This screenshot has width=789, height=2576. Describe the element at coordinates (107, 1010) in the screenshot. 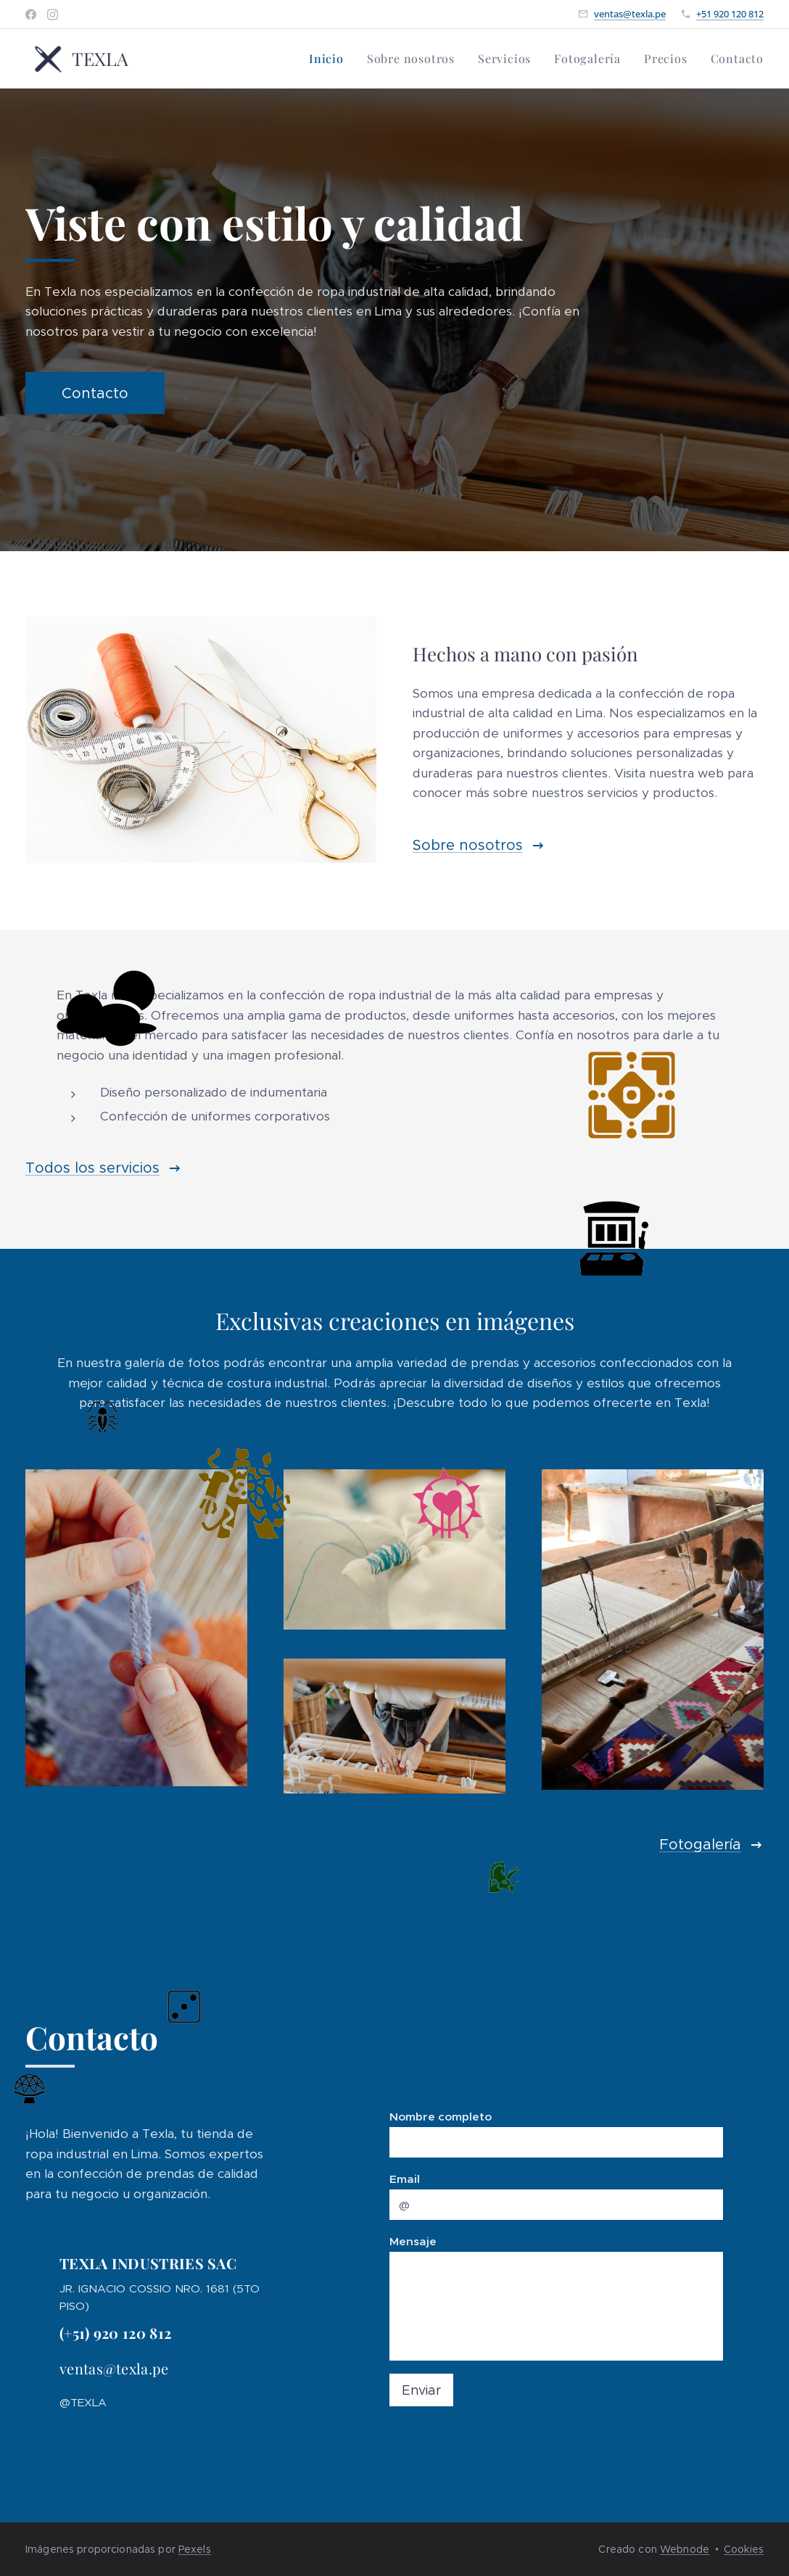

I see `view current weather conditions` at that location.